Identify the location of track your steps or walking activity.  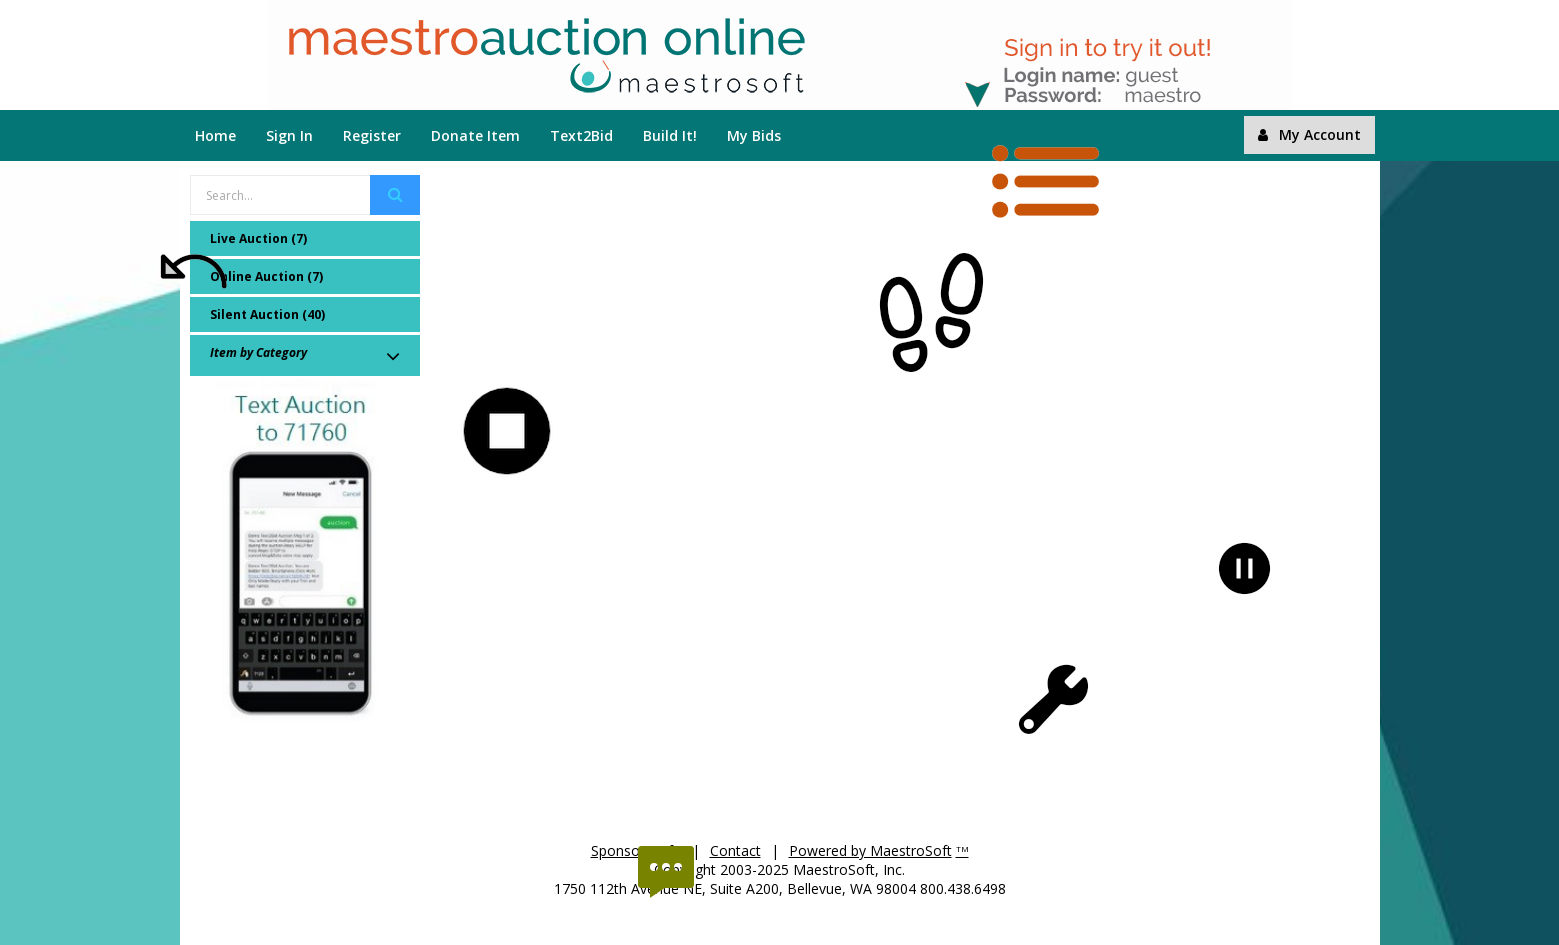
(931, 312).